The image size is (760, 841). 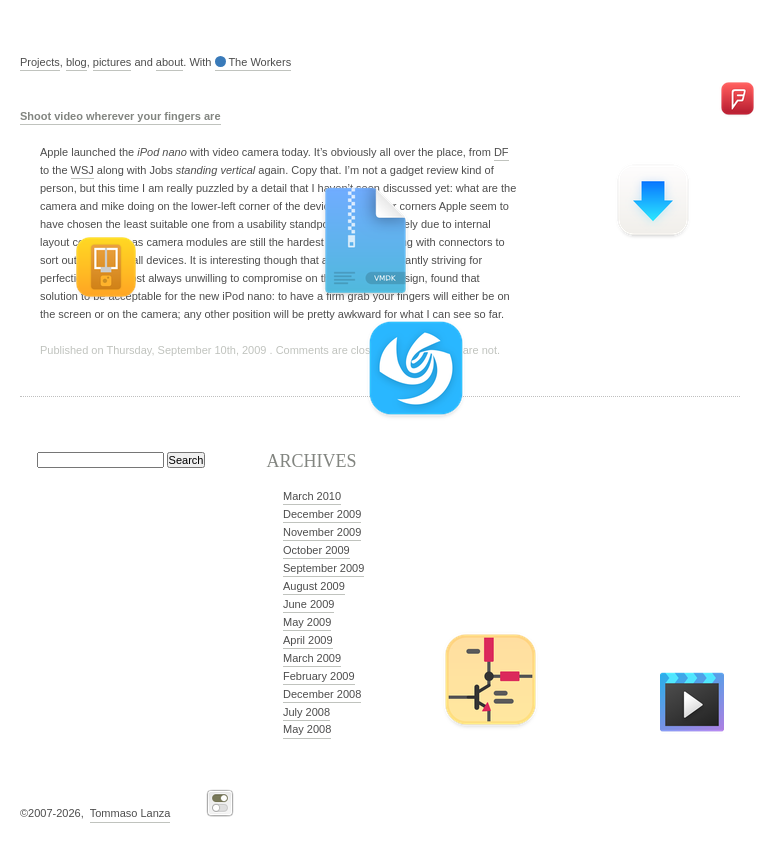 What do you see at coordinates (692, 702) in the screenshot?
I see `open tv2 streaming app` at bounding box center [692, 702].